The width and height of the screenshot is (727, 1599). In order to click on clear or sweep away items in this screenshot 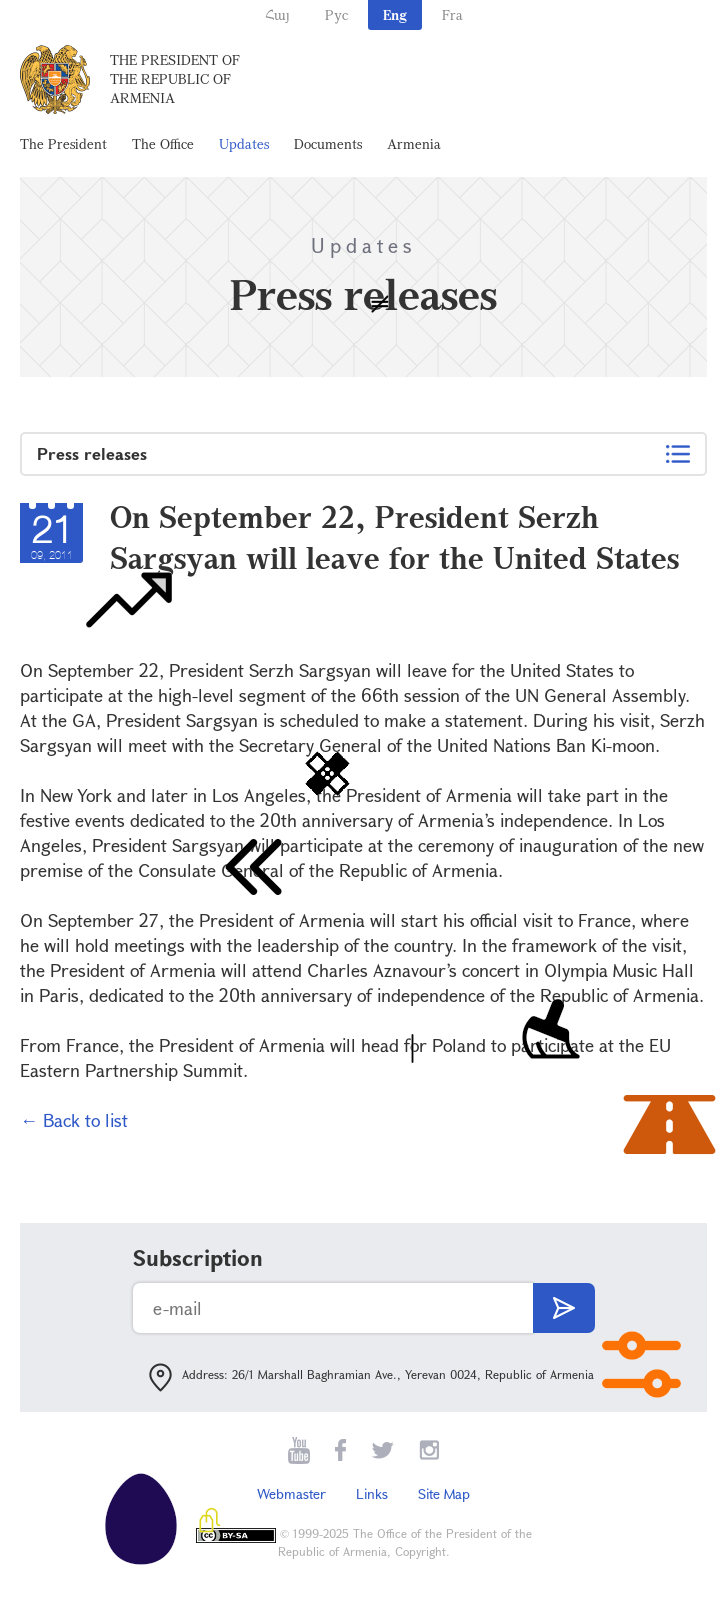, I will do `click(550, 1031)`.